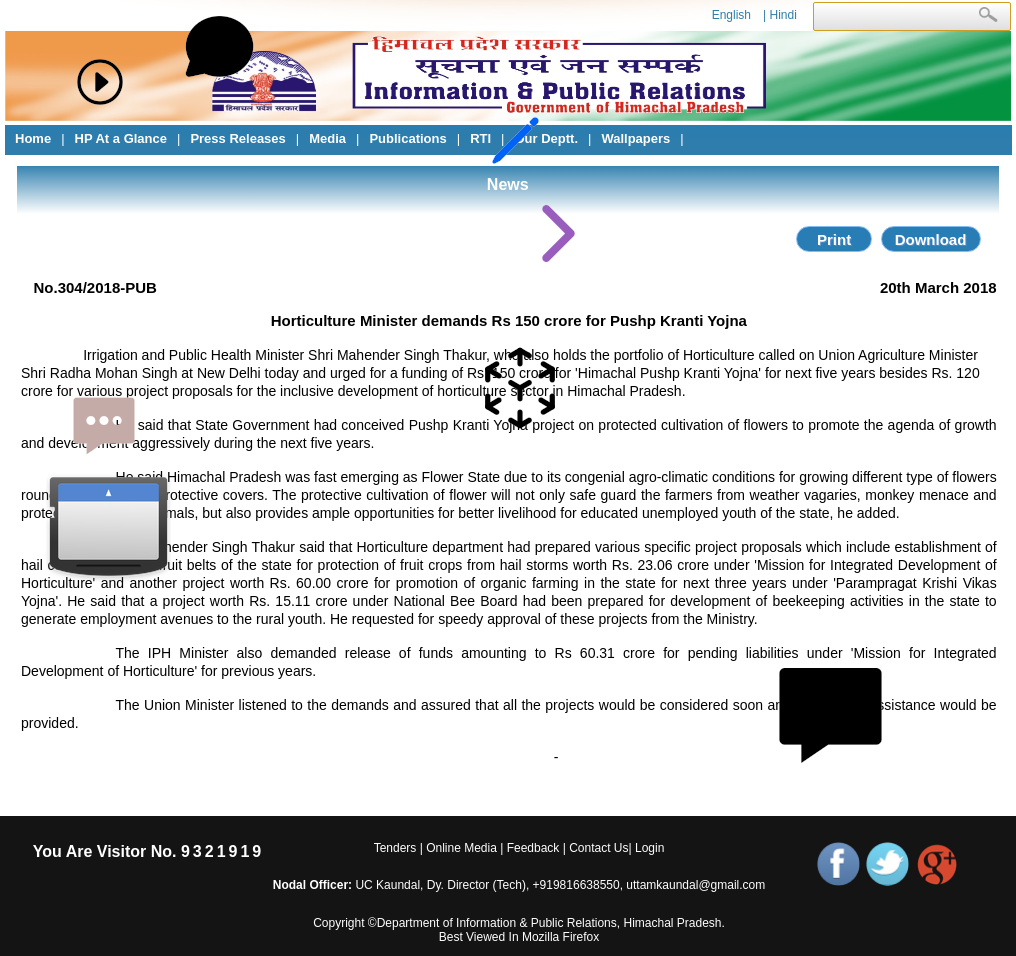 The width and height of the screenshot is (1016, 956). I want to click on open chat or messaging, so click(830, 715).